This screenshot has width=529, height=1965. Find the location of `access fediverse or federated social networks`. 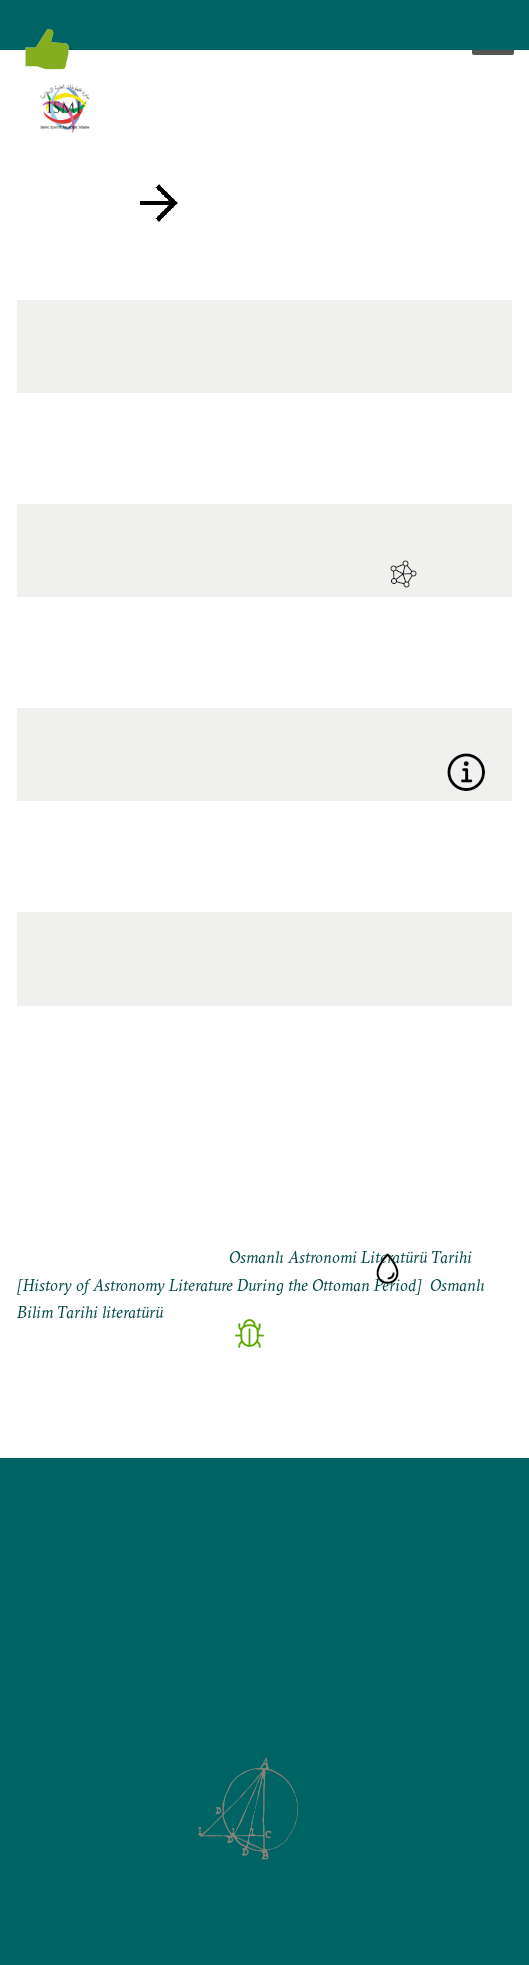

access fediverse or federated social networks is located at coordinates (403, 574).